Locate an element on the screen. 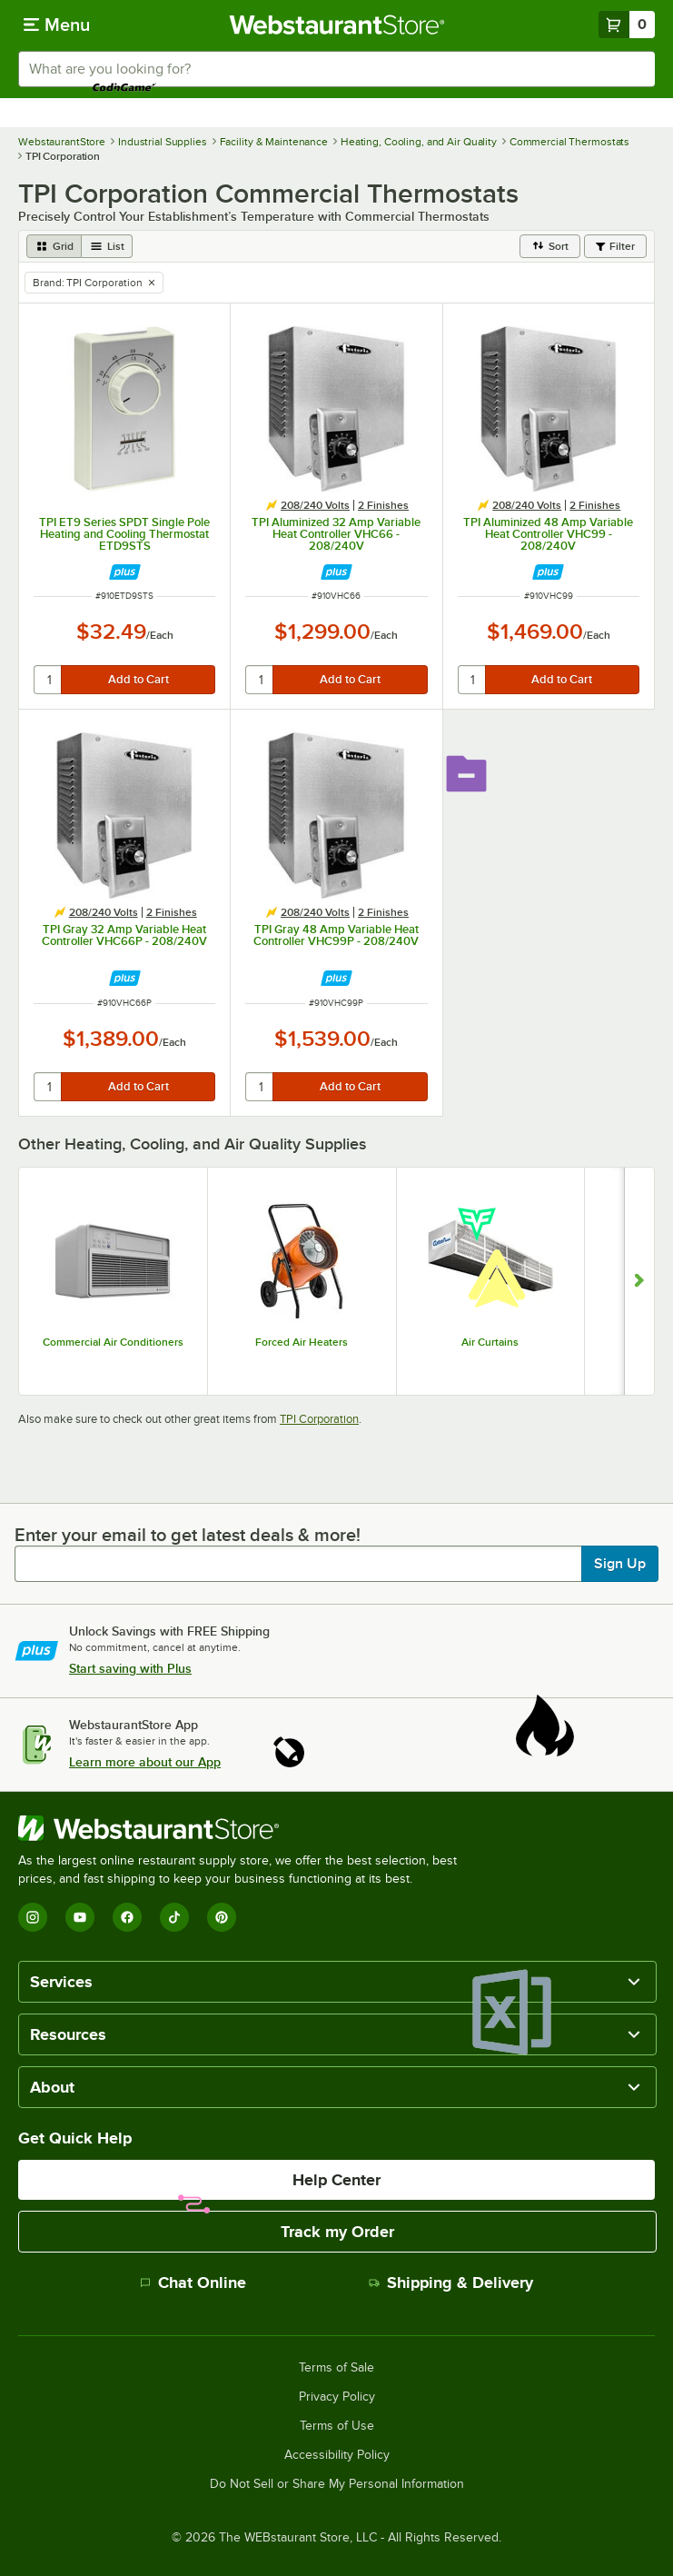 This screenshot has height=2576, width=673. open android auto app is located at coordinates (497, 1278).